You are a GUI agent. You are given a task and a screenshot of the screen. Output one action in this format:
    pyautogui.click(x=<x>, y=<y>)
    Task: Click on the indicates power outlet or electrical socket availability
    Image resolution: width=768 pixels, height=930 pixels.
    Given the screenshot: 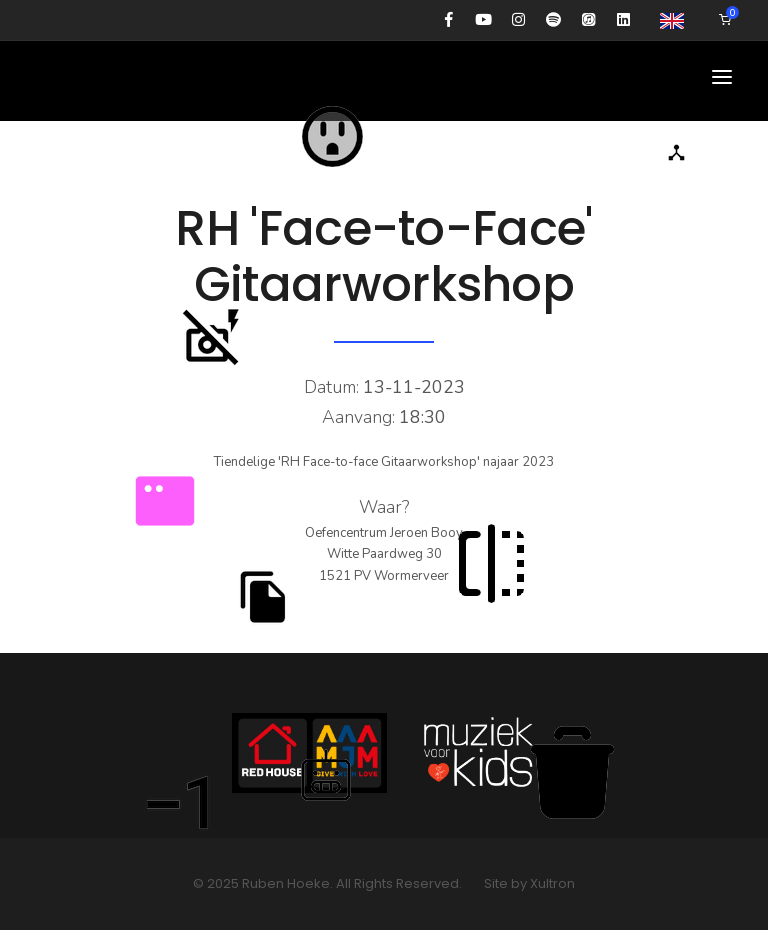 What is the action you would take?
    pyautogui.click(x=332, y=136)
    